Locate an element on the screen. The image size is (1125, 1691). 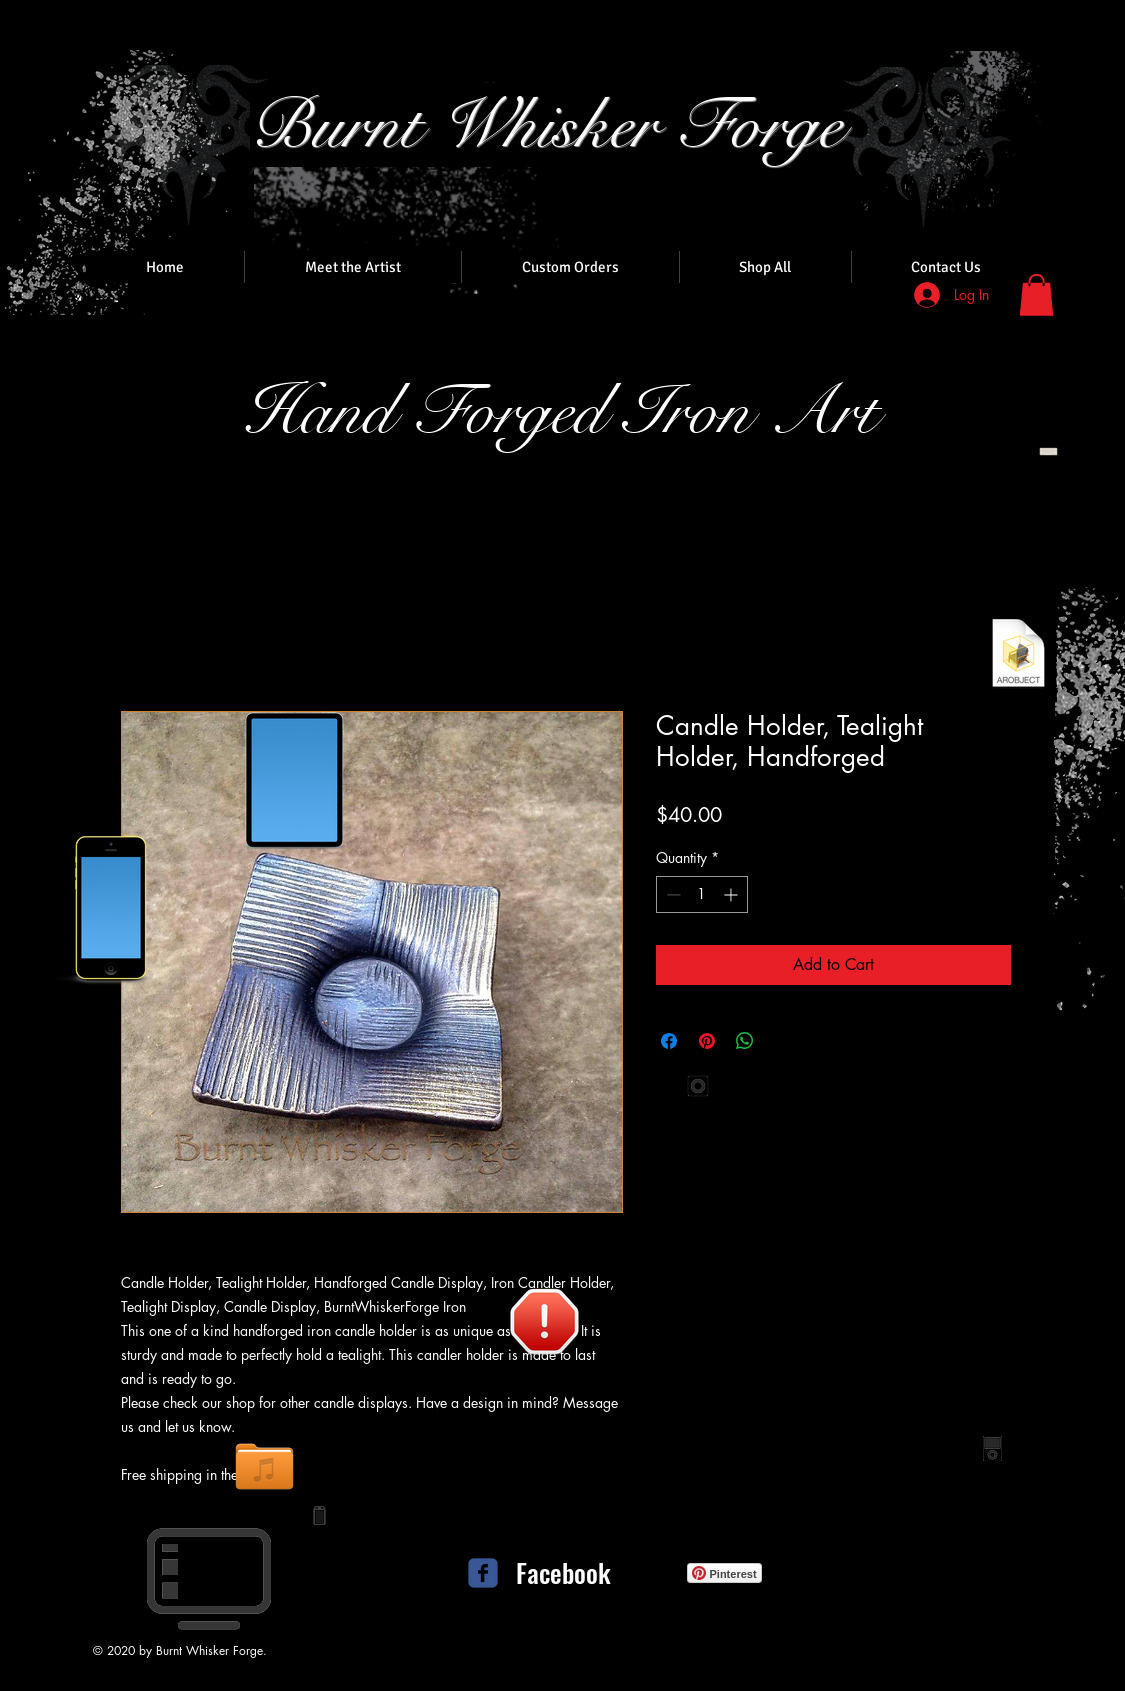
iPod Shuffle device in sidebar is located at coordinates (698, 1086).